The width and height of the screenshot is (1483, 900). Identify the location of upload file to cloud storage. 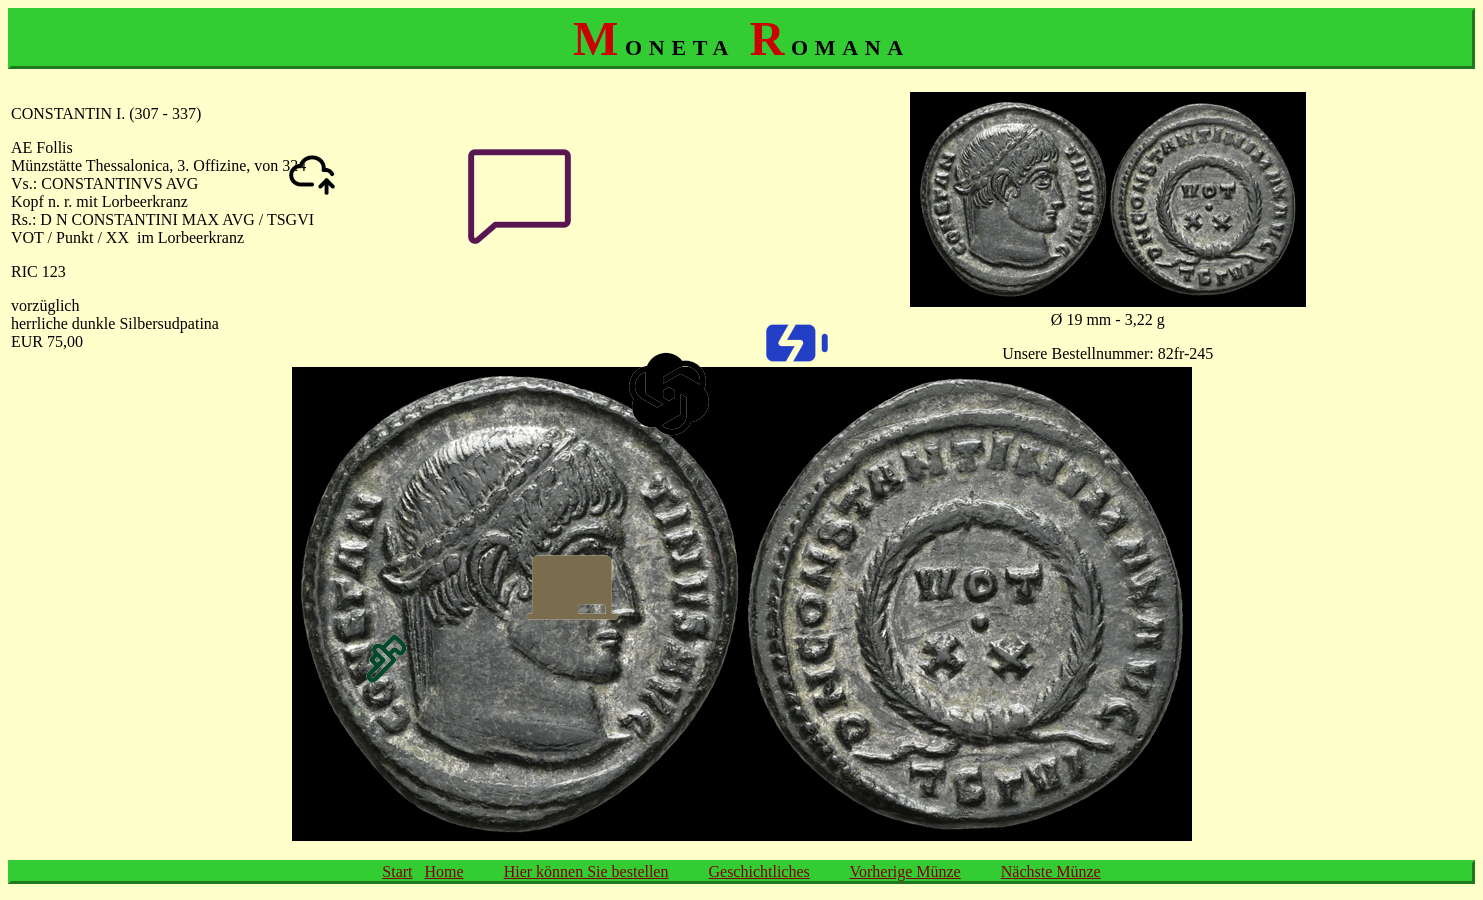
(312, 172).